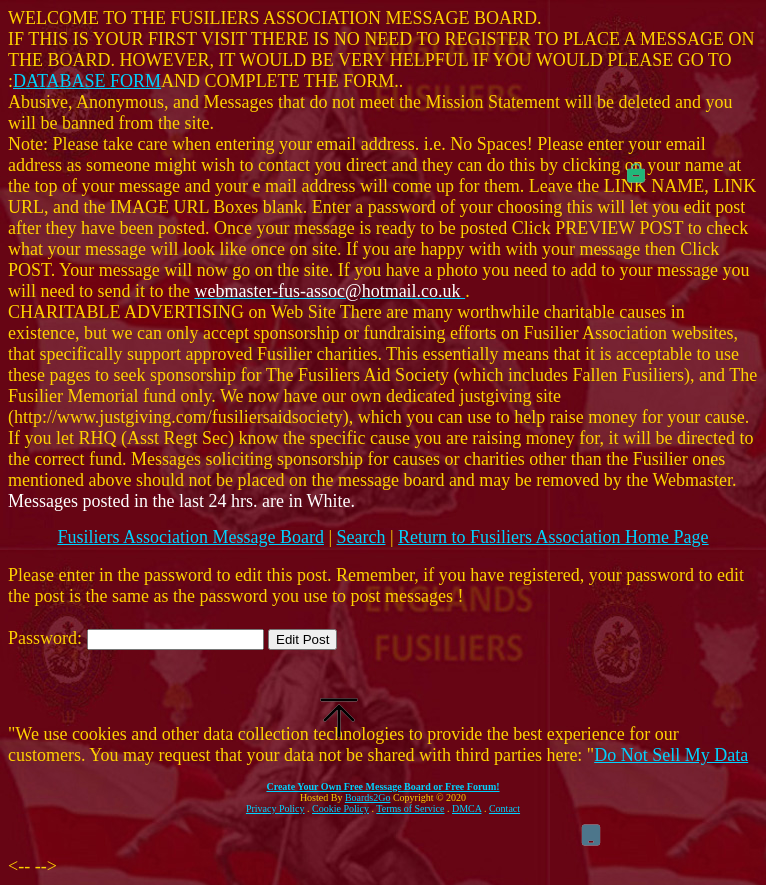 The width and height of the screenshot is (766, 885). Describe the element at coordinates (591, 835) in the screenshot. I see `switch to tablet view` at that location.